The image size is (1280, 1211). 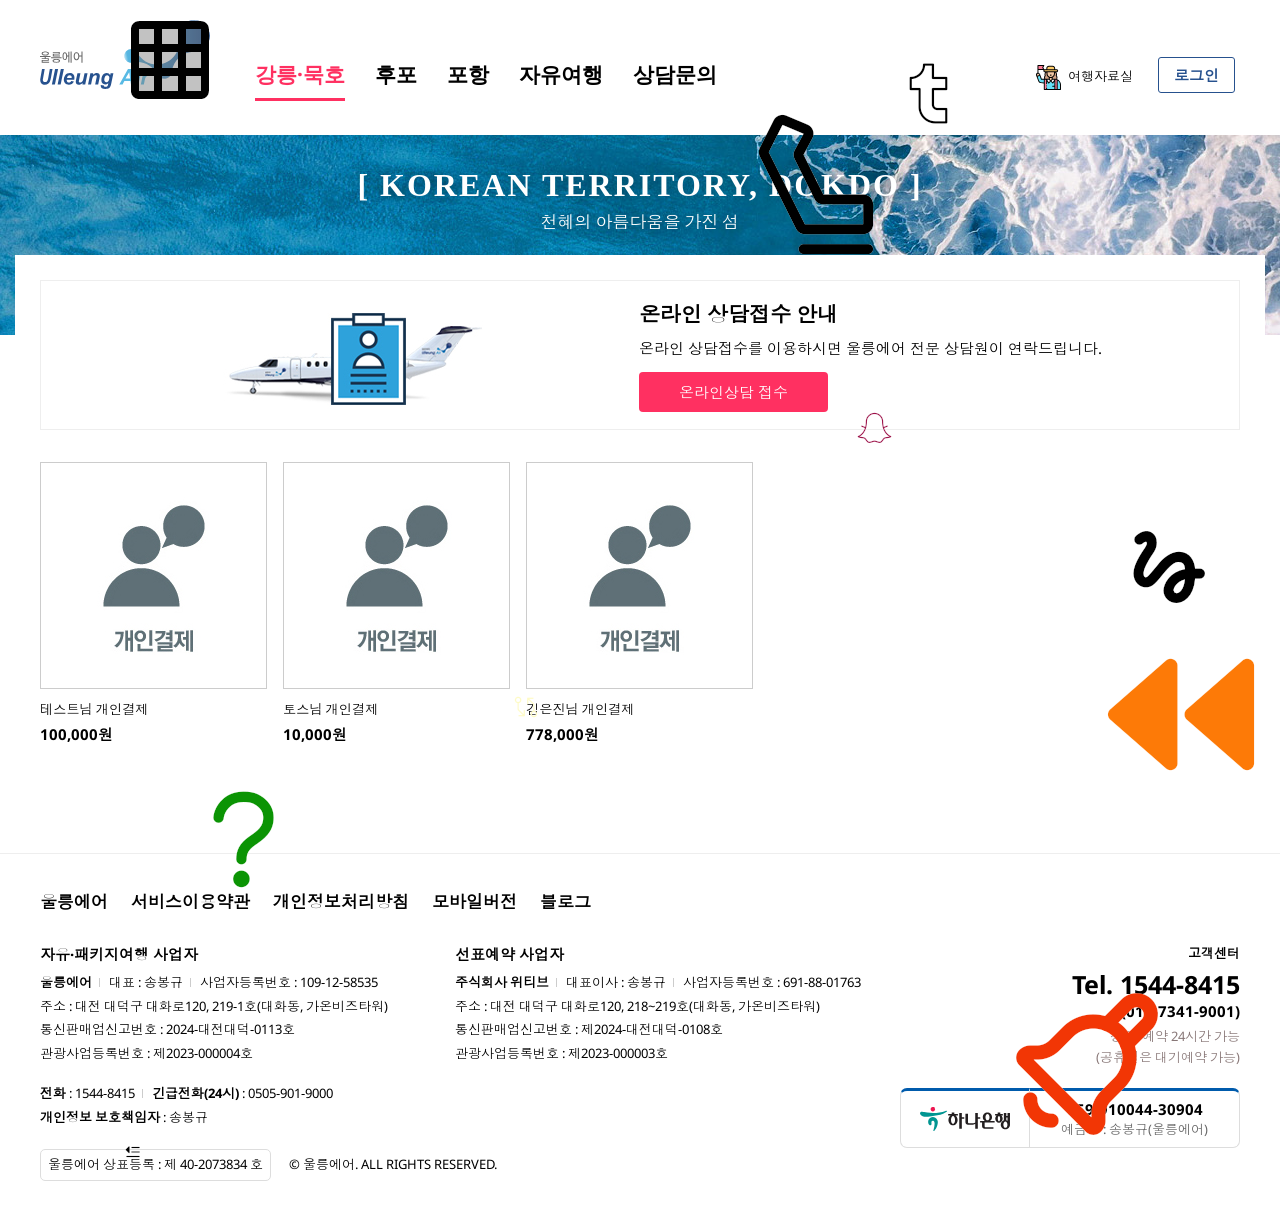 I want to click on open Snapchat app, so click(x=874, y=428).